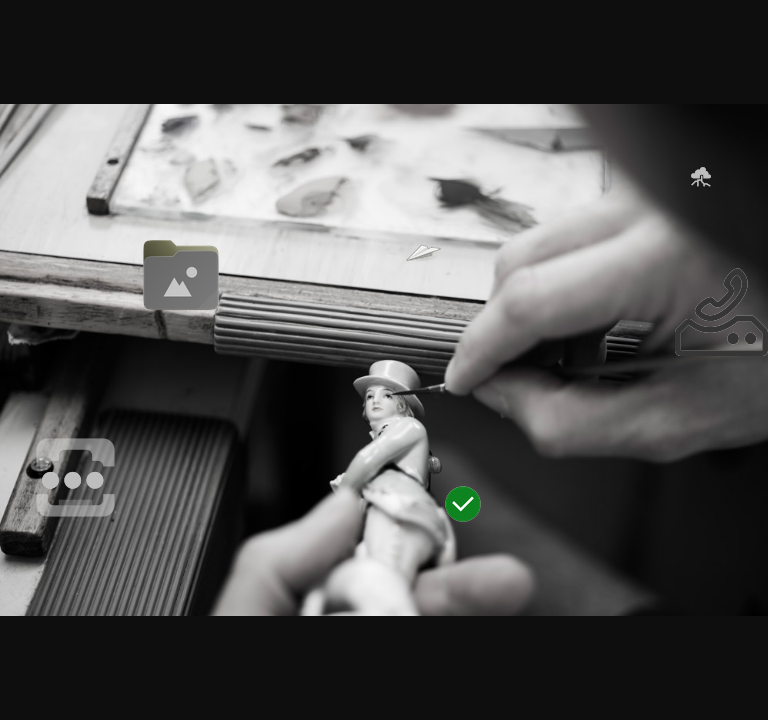 The image size is (768, 720). I want to click on indicates modem or dial-up connection status, so click(721, 309).